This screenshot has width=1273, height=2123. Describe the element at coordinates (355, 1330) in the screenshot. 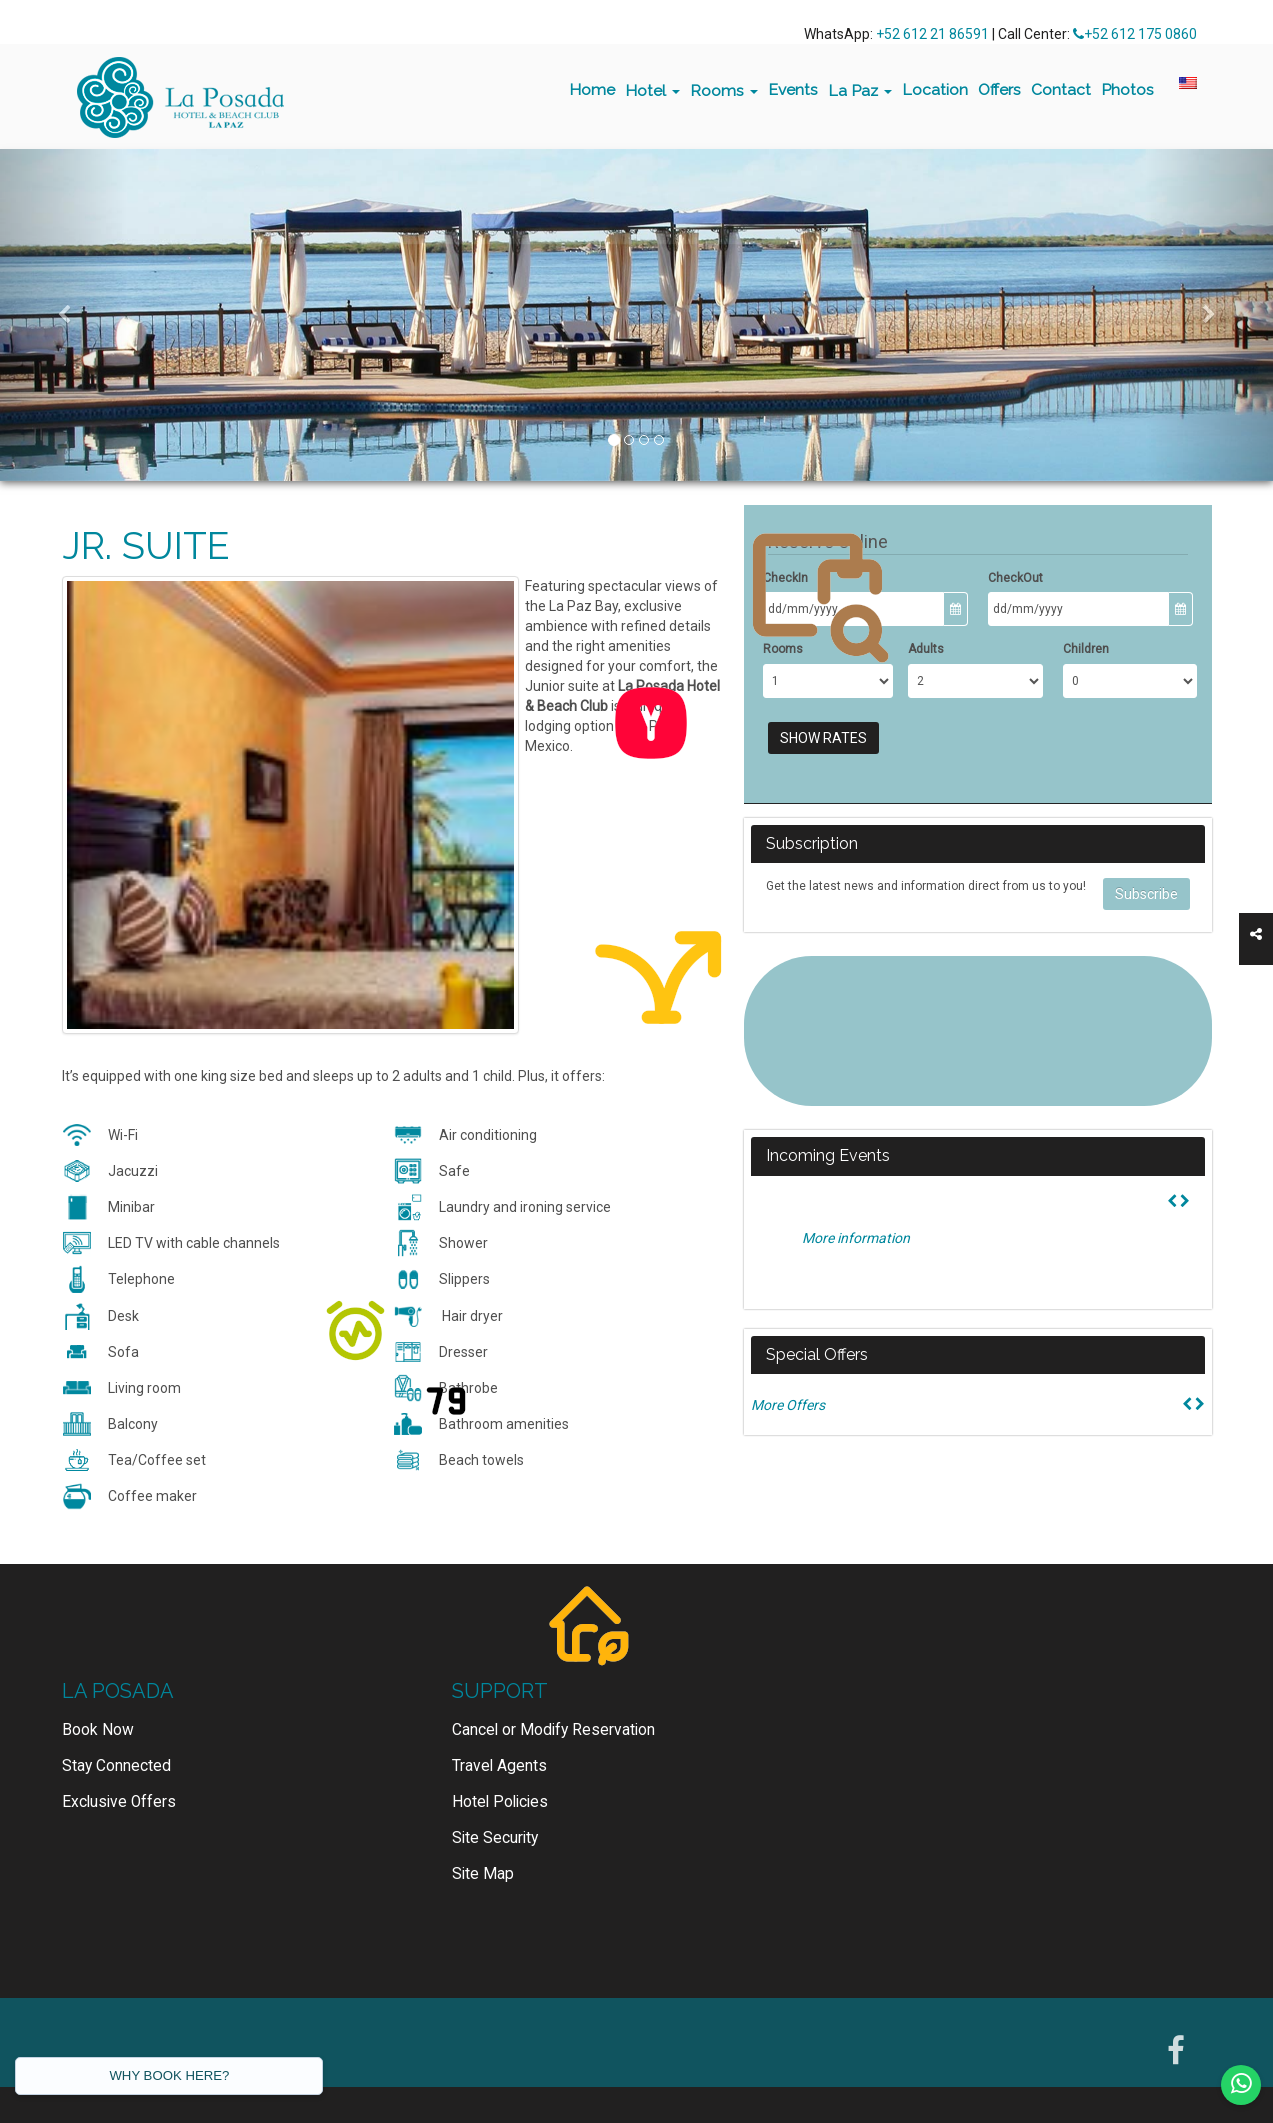

I see `view average alarm or alert statistics` at that location.